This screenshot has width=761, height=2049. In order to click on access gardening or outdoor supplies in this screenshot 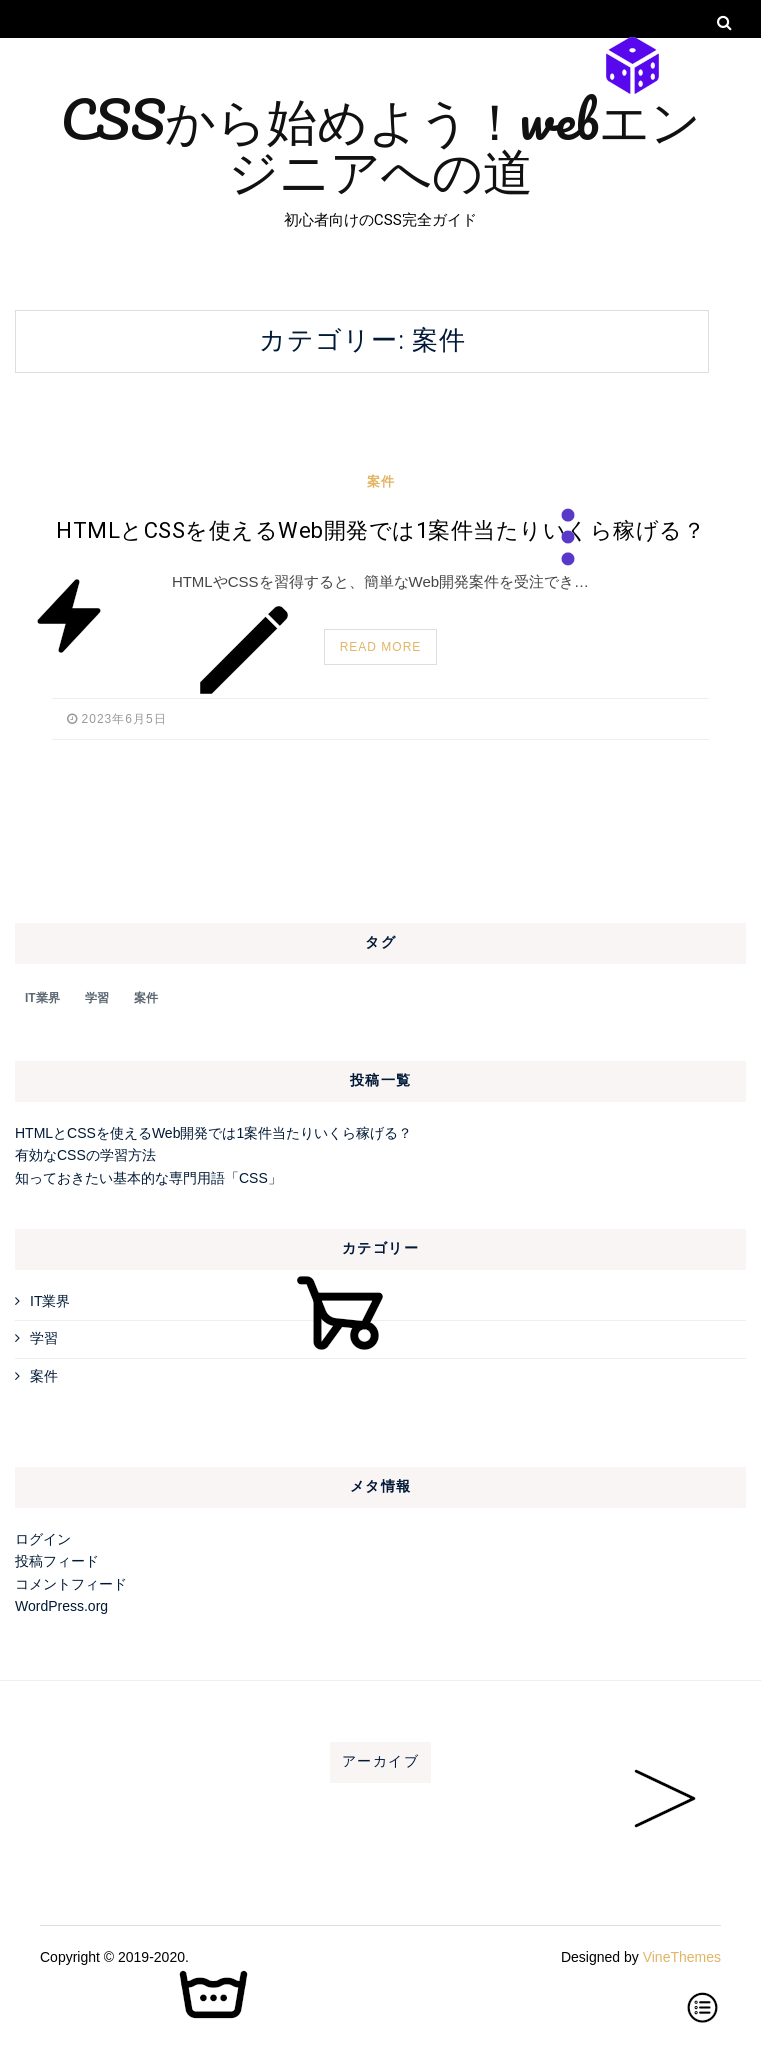, I will do `click(342, 1313)`.